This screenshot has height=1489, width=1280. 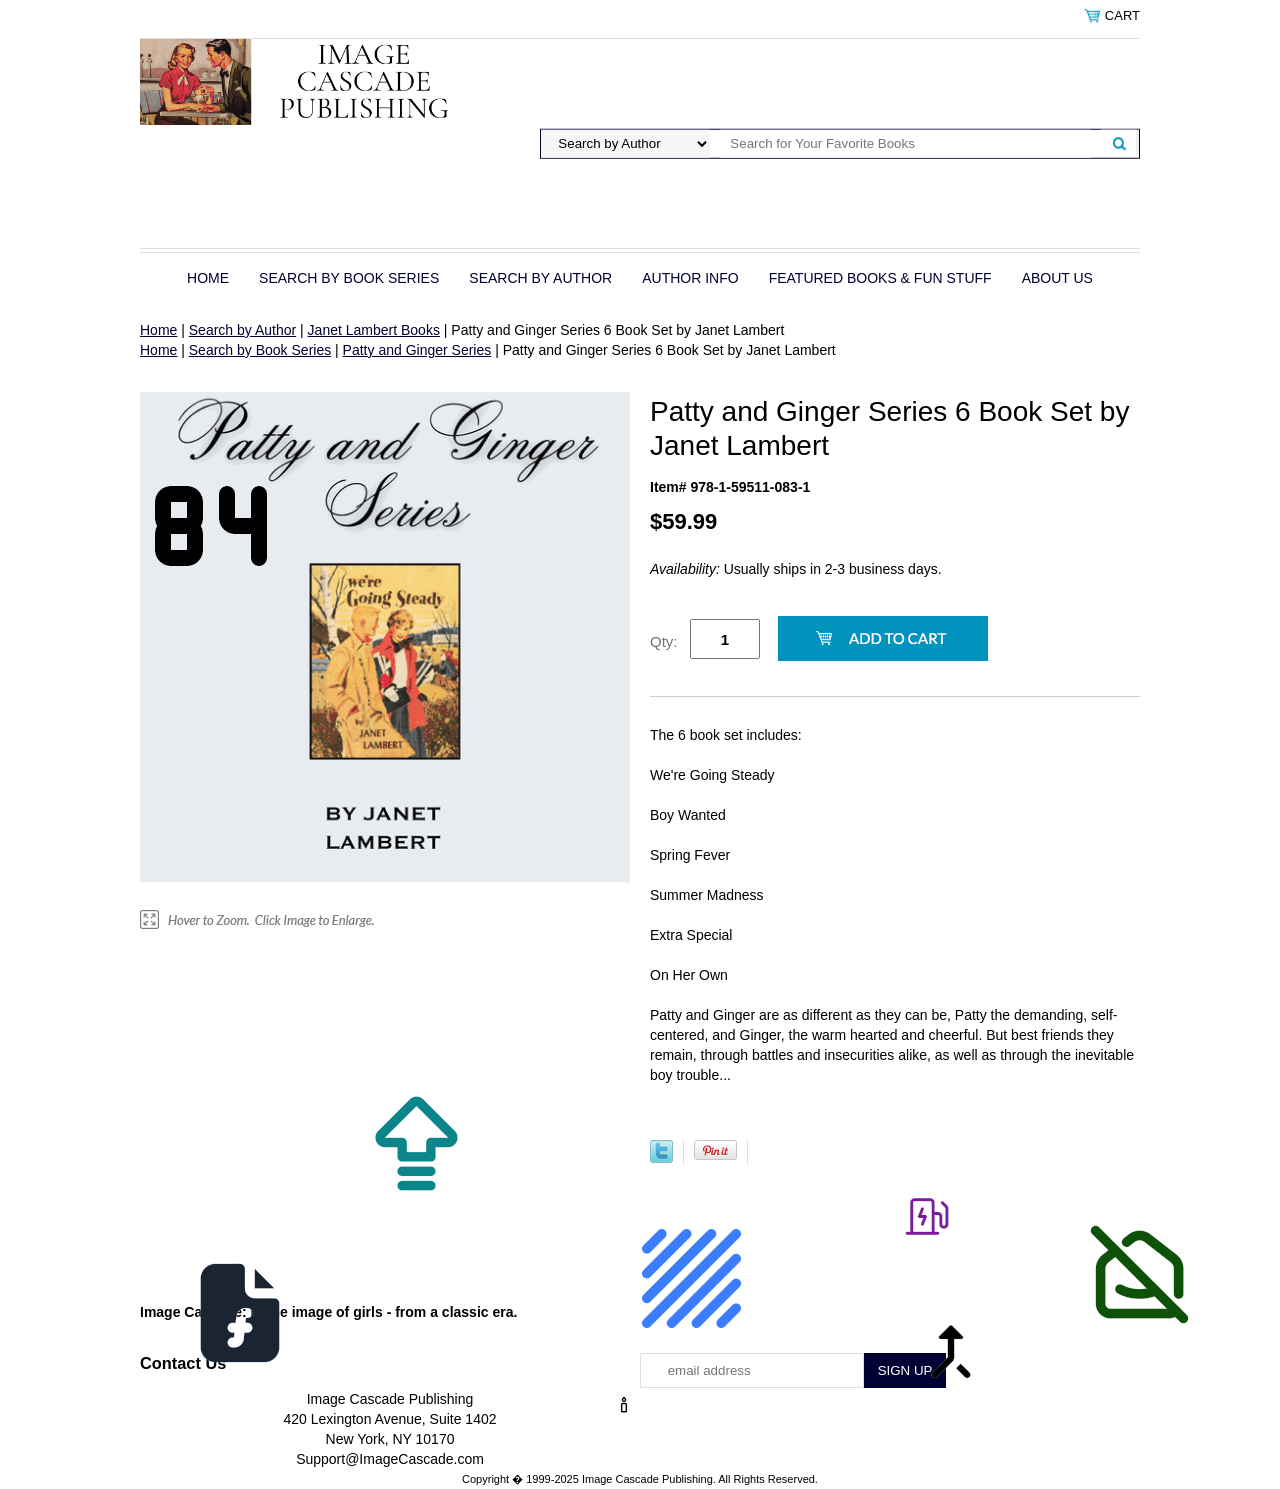 What do you see at coordinates (691, 1278) in the screenshot?
I see `apply texture or pattern to selection` at bounding box center [691, 1278].